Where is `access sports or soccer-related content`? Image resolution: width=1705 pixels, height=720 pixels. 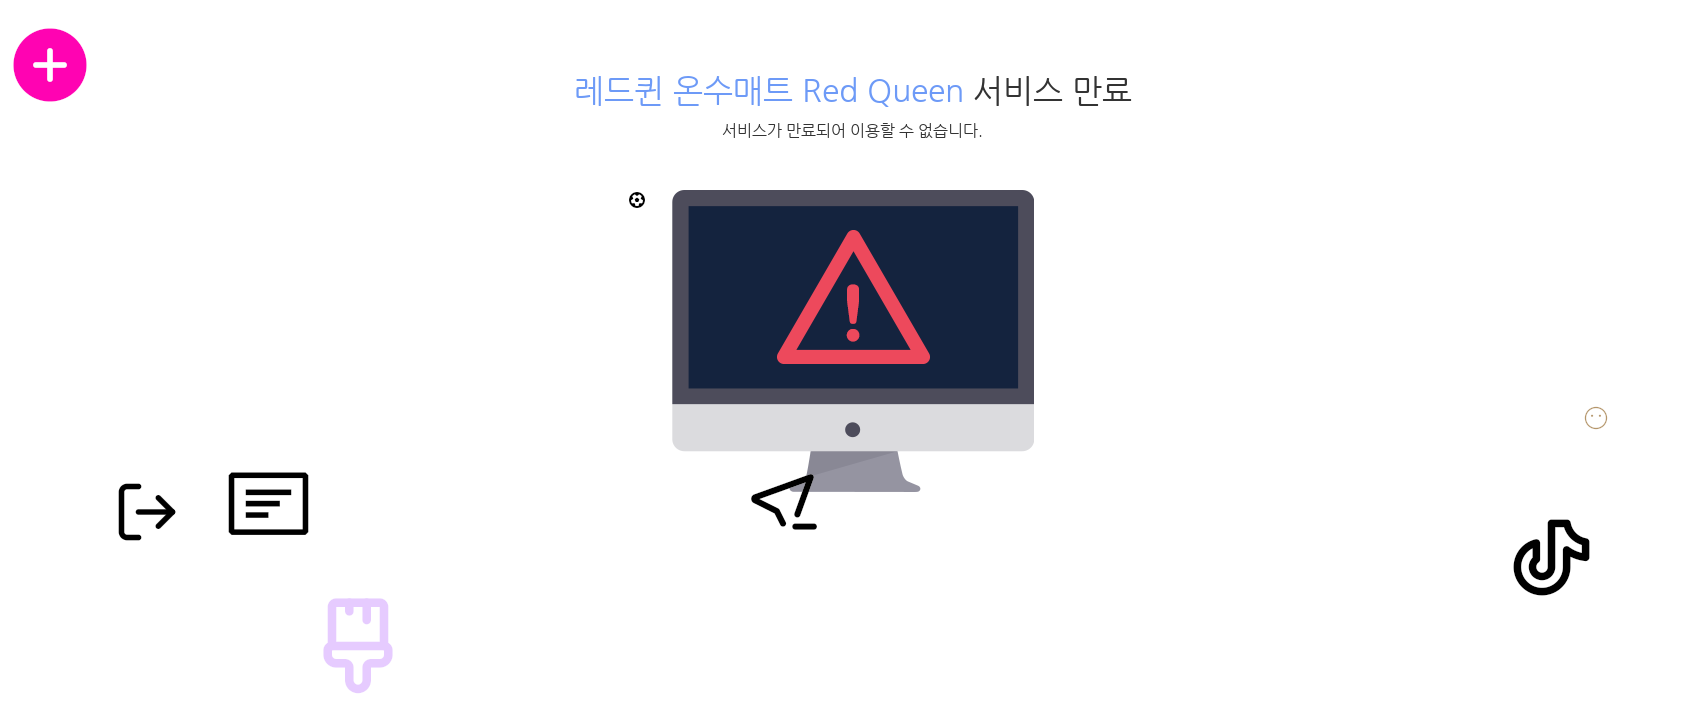
access sports or soccer-related content is located at coordinates (637, 200).